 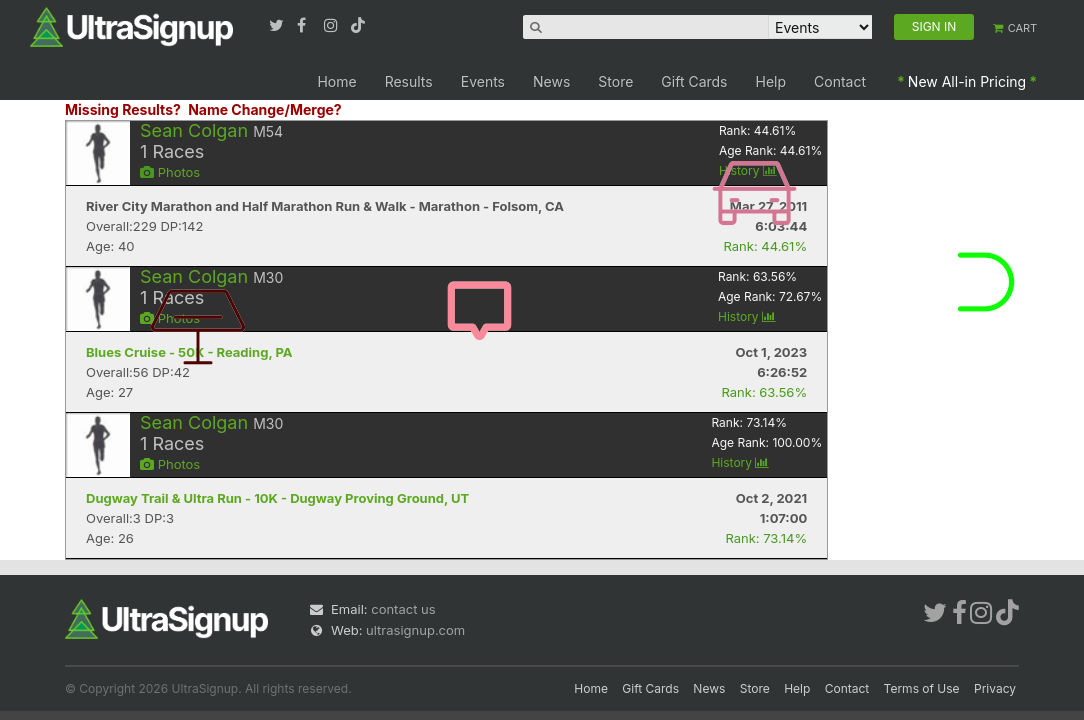 I want to click on access presentation mode, so click(x=198, y=327).